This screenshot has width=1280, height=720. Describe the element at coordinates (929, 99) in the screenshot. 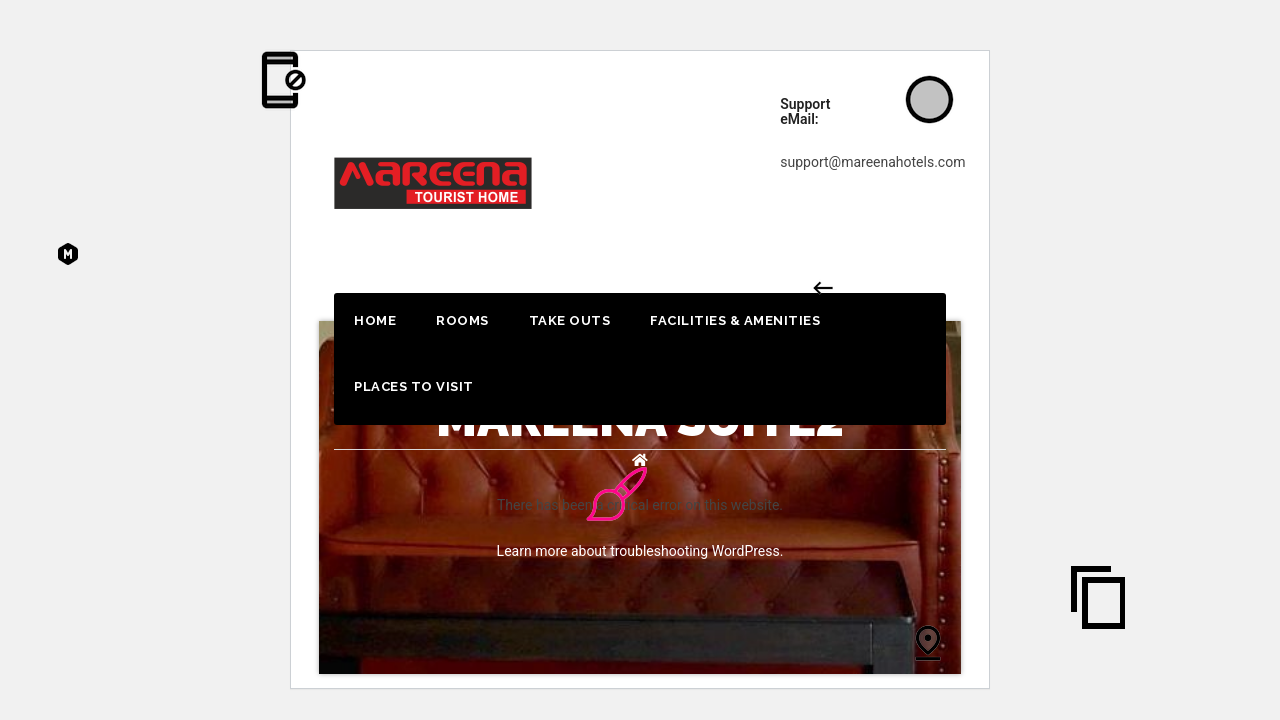

I see `camera lens or photography mode` at that location.